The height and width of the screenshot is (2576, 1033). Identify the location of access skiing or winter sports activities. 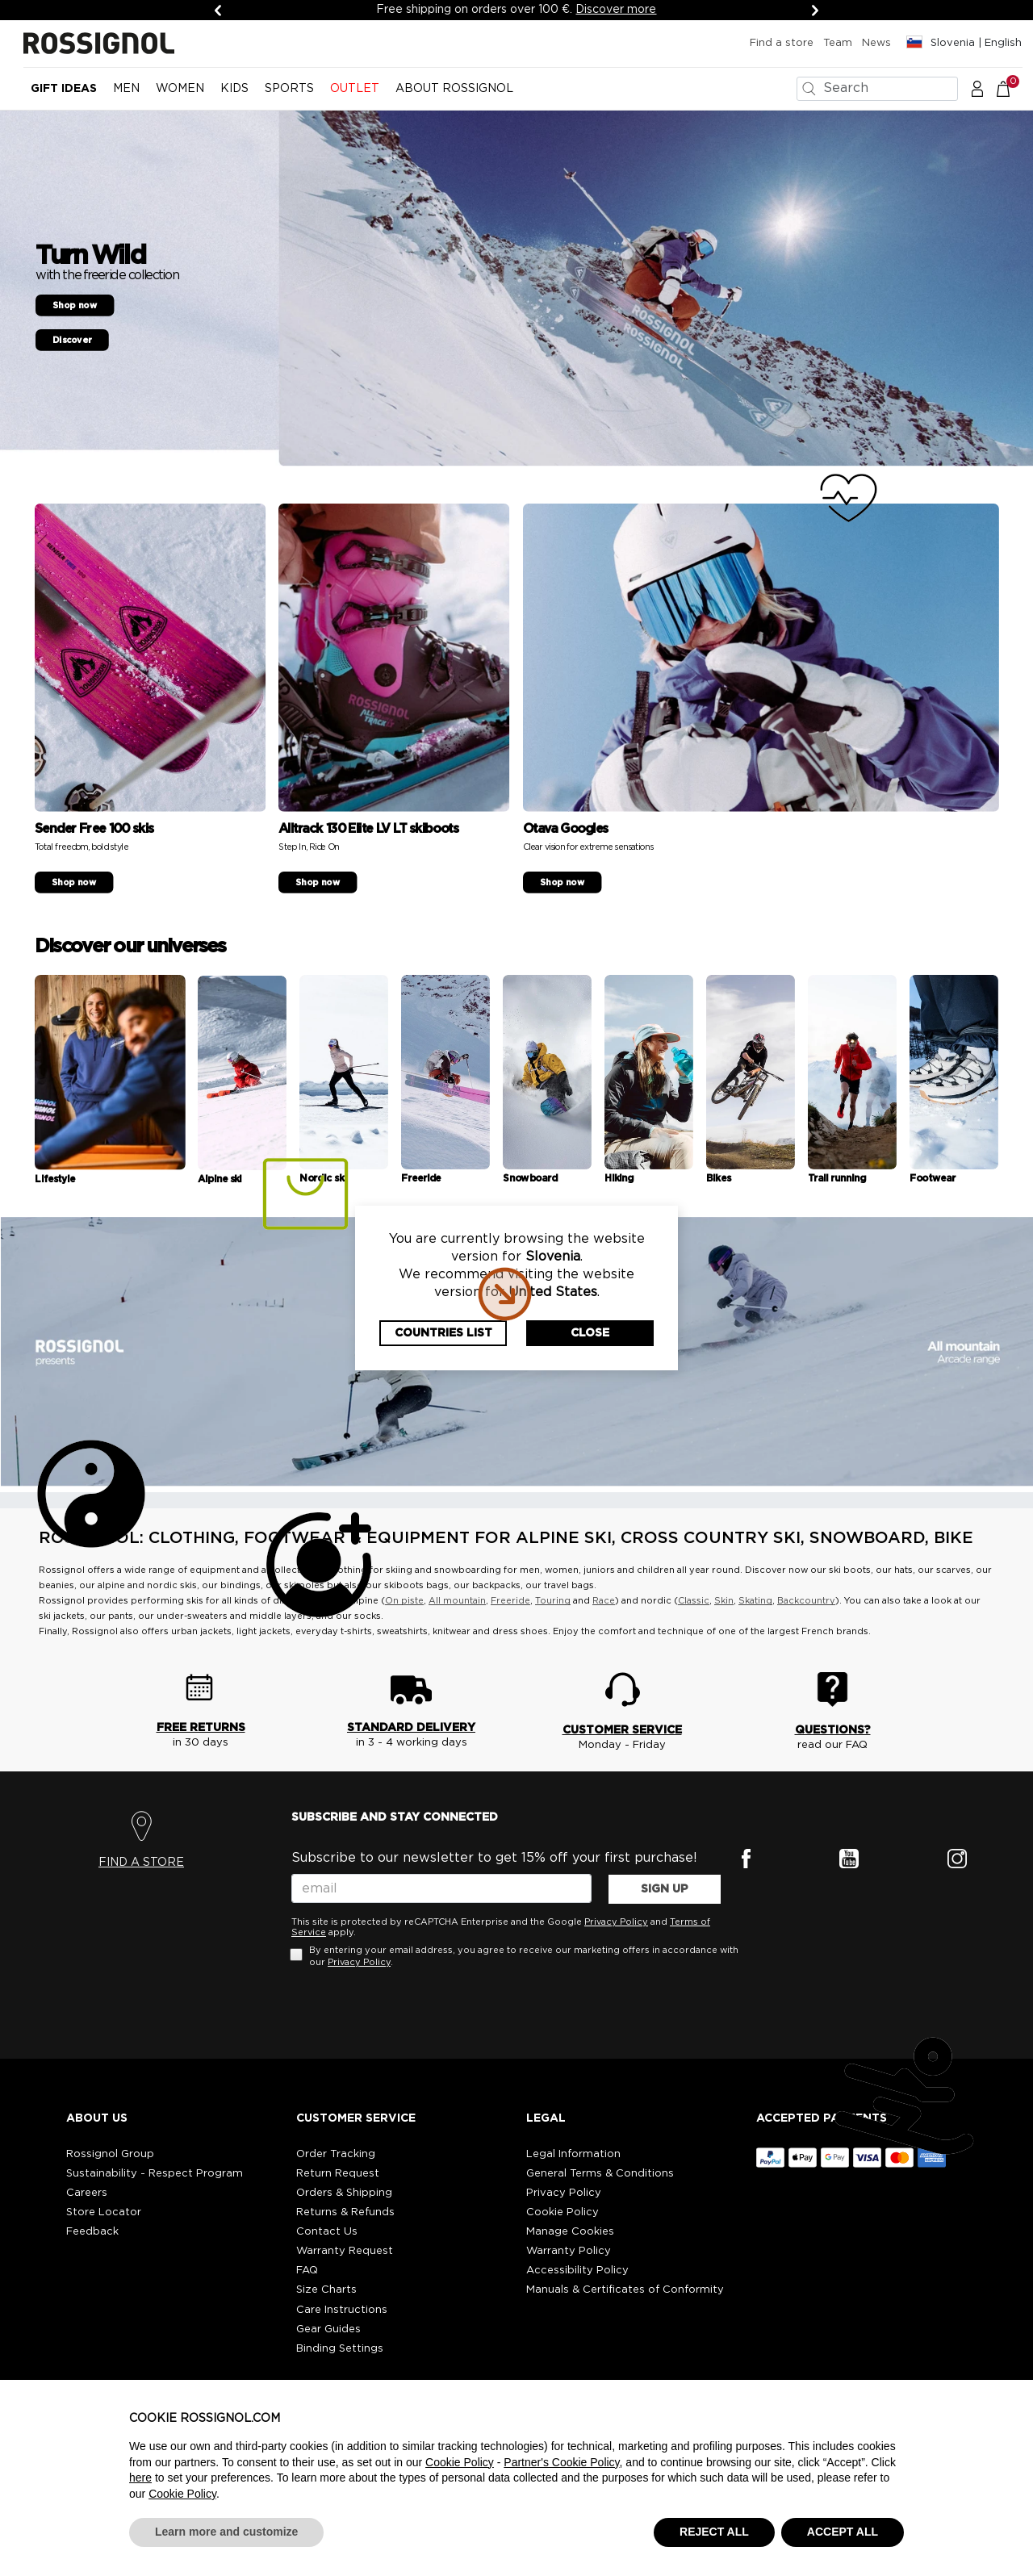
(904, 2097).